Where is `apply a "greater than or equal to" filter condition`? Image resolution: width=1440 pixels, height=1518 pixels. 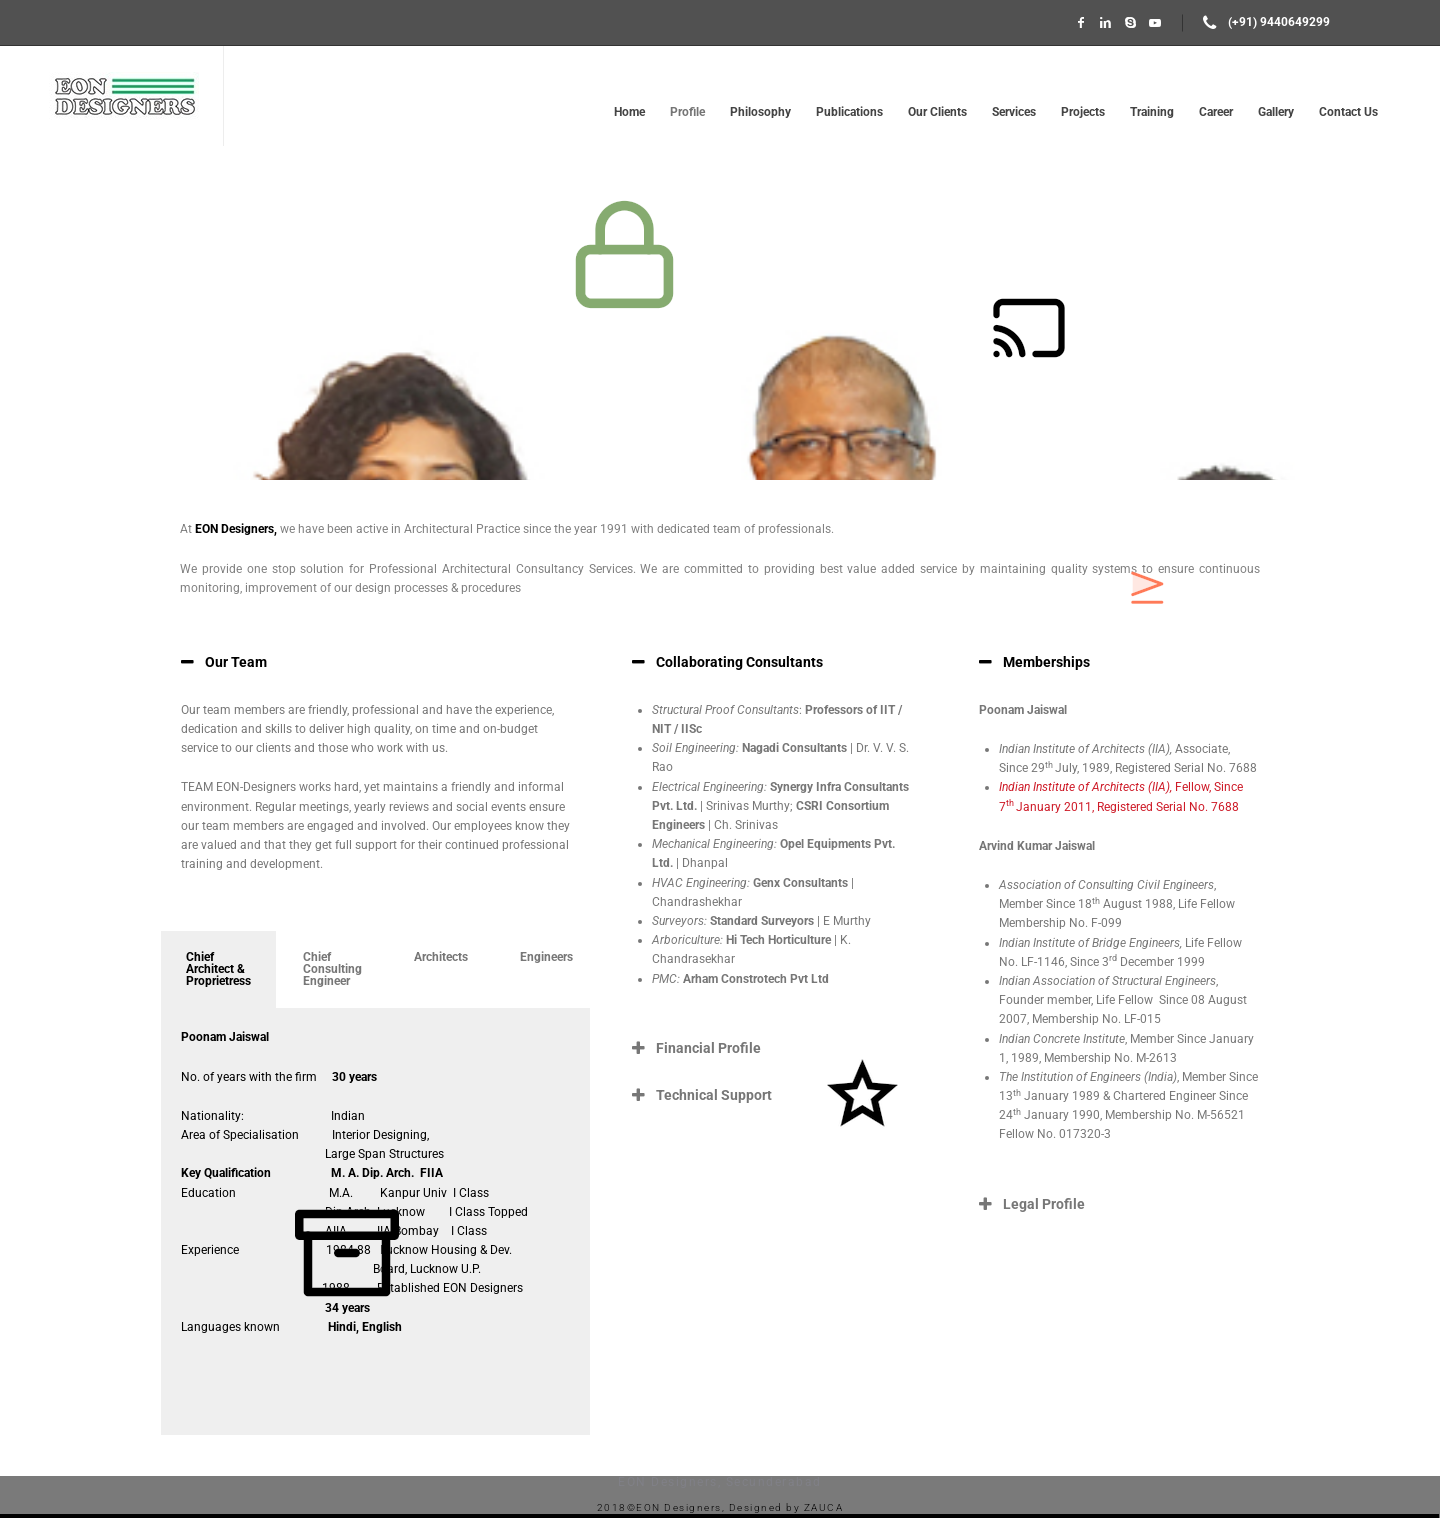
apply a "greater than or equal to" filter condition is located at coordinates (1146, 588).